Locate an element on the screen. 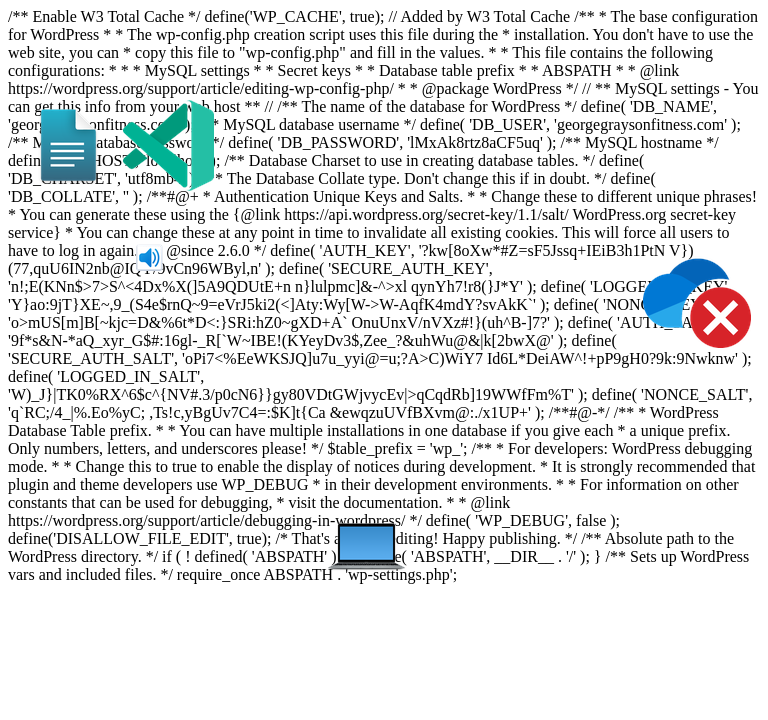  OneDrive sync error or connection failure is located at coordinates (697, 294).